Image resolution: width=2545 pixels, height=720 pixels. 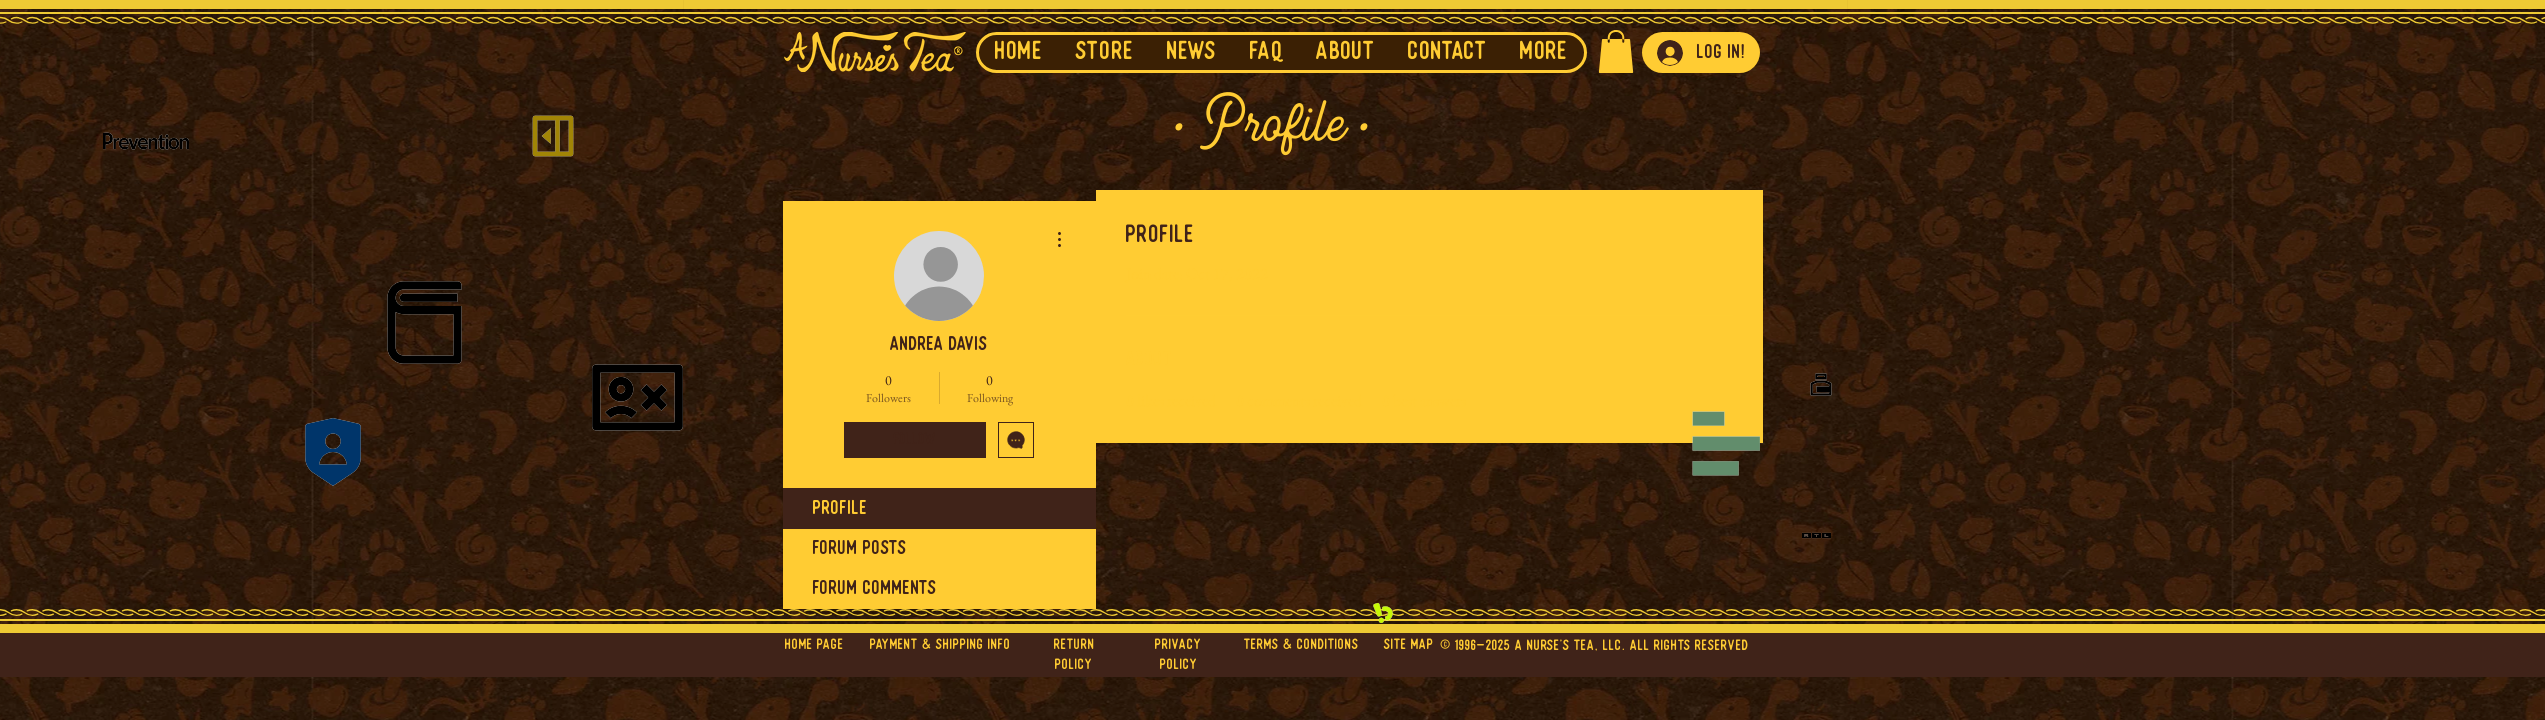 I want to click on prevention magazine brand logo, so click(x=146, y=141).